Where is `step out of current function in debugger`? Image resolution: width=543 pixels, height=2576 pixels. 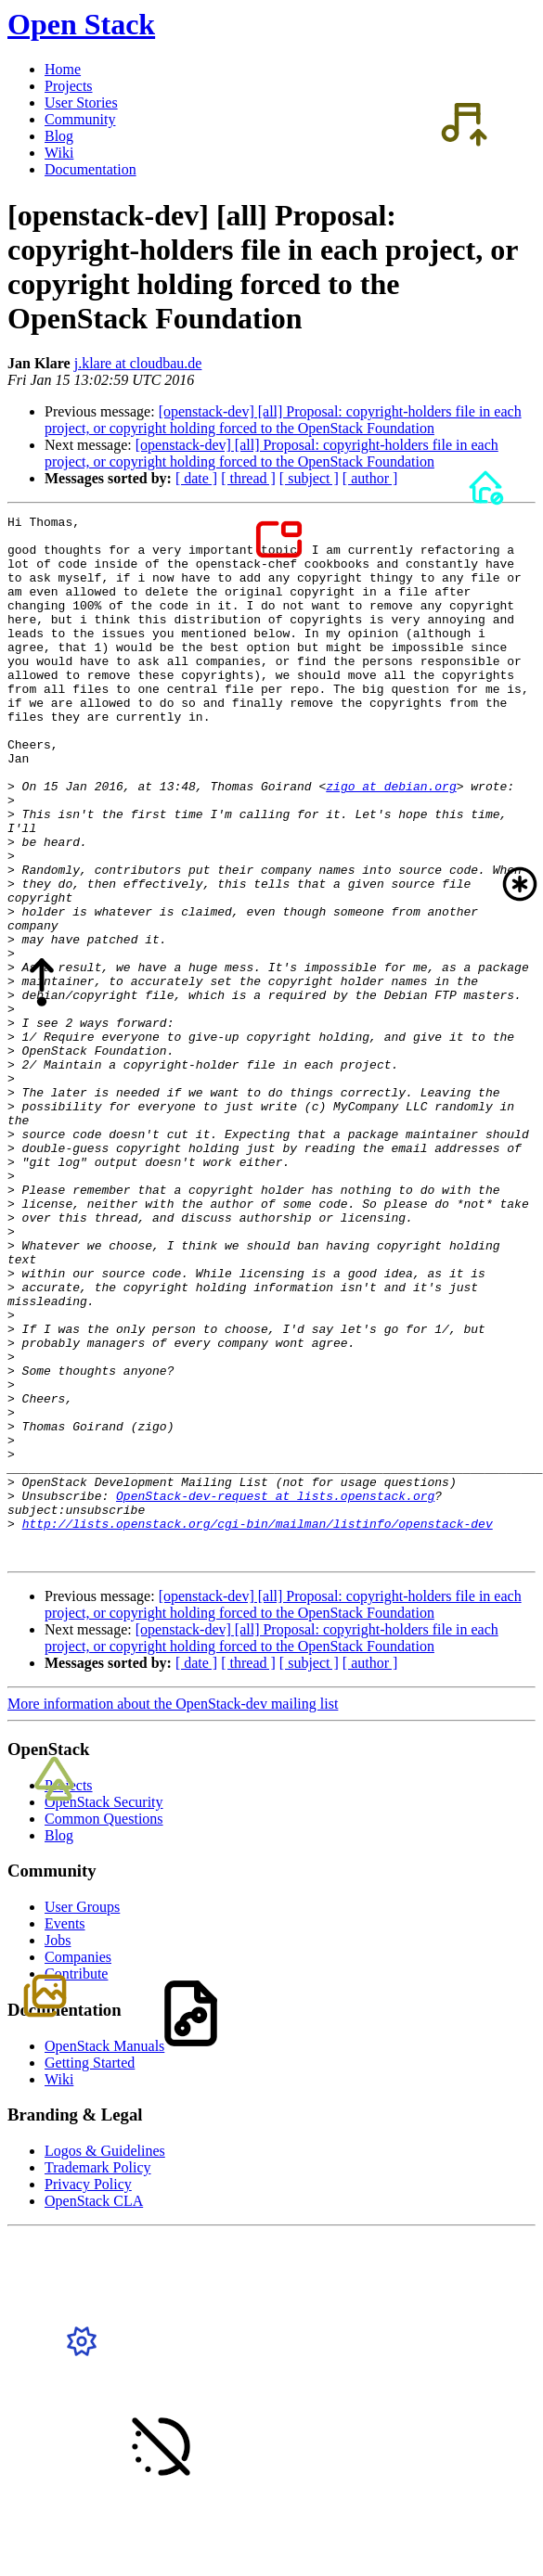 step out of current function in debugger is located at coordinates (42, 982).